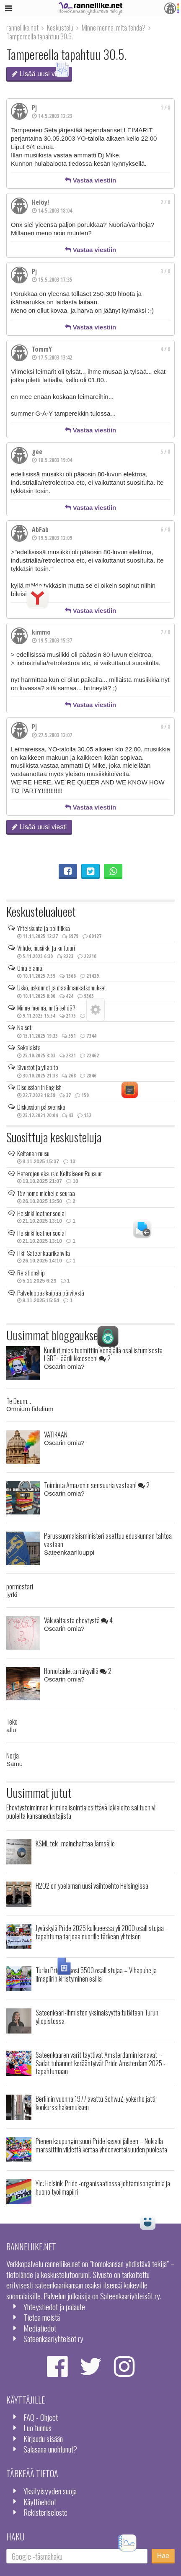  I want to click on import contacts or data into kontact, so click(142, 1229).